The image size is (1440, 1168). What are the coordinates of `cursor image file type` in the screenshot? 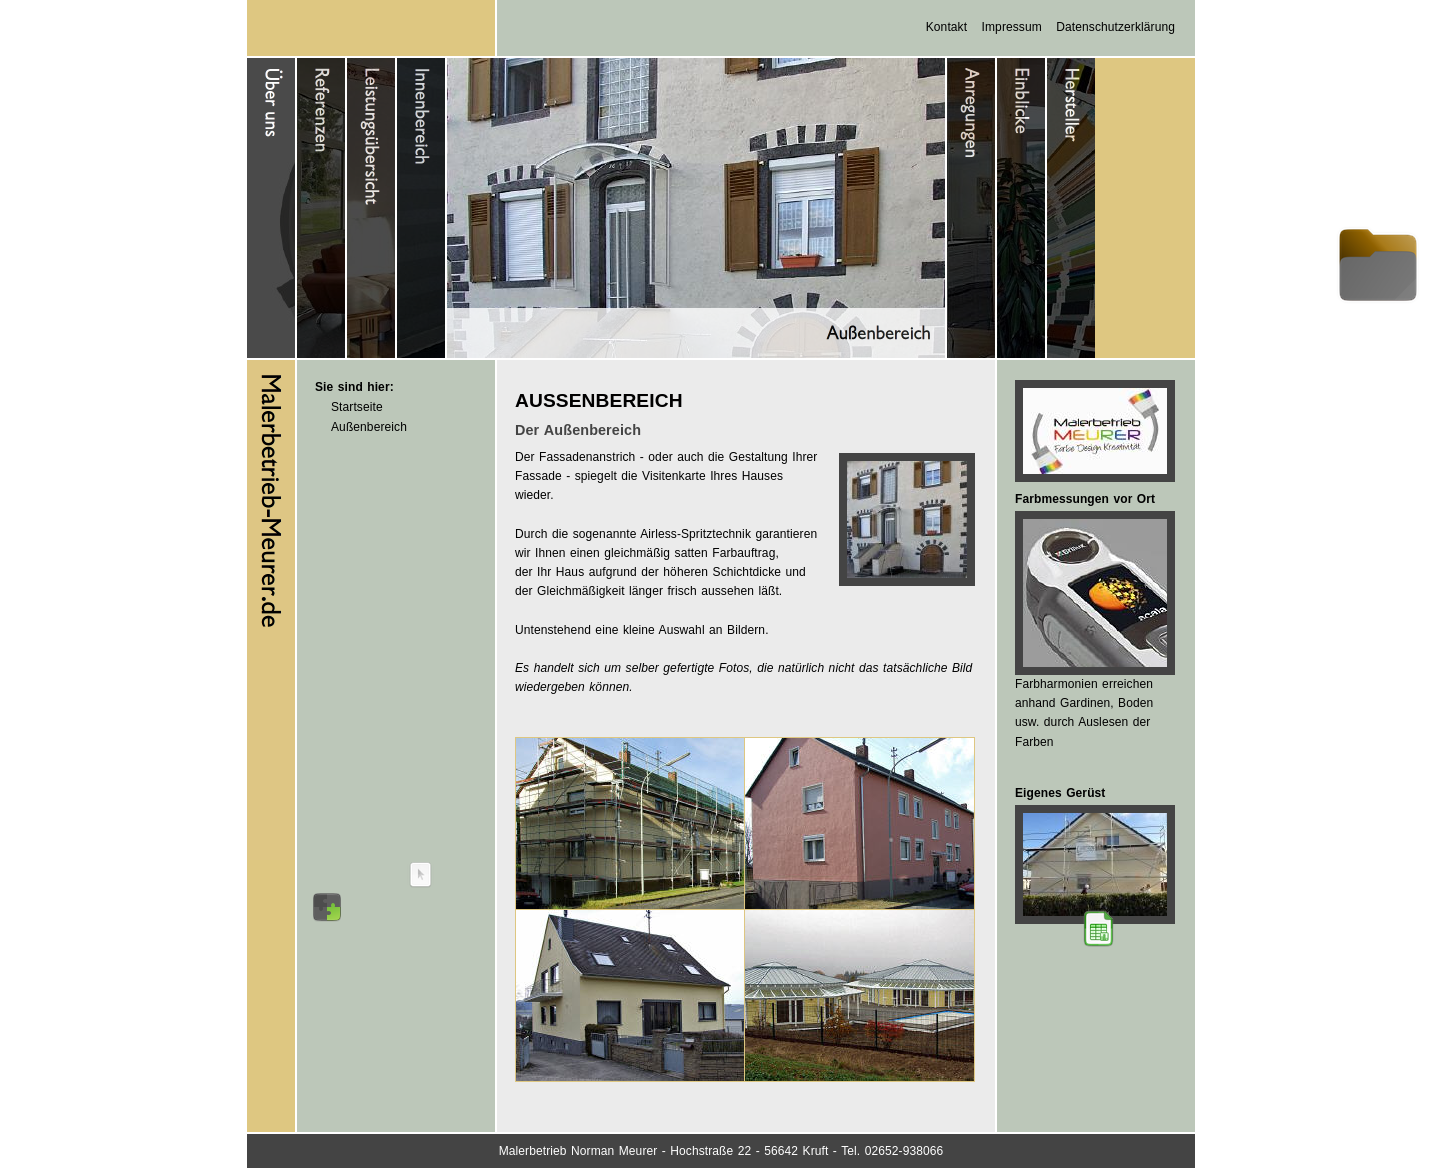 It's located at (420, 874).